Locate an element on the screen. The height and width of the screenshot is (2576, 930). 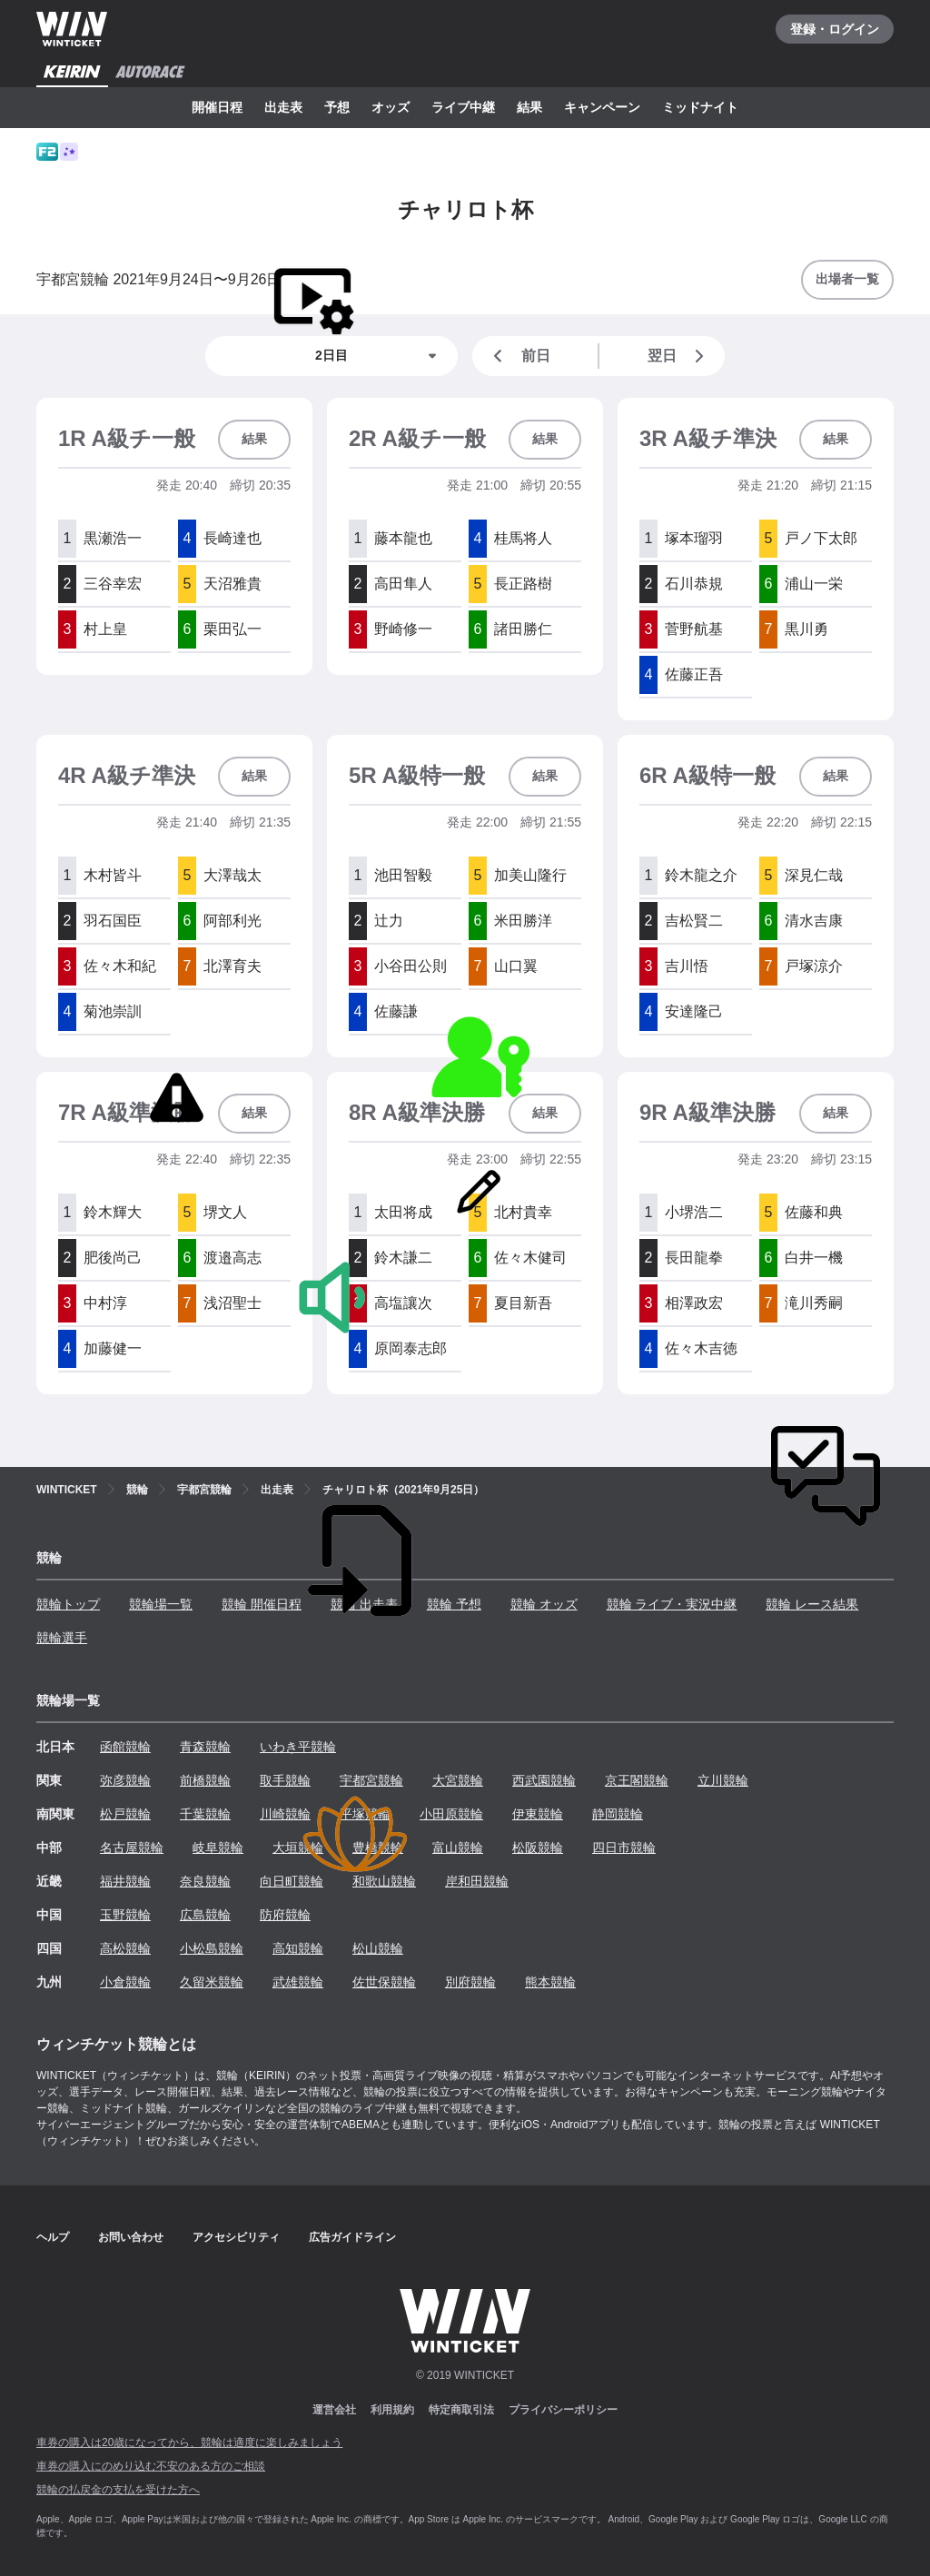
access meditation or mindfulness features is located at coordinates (355, 1838).